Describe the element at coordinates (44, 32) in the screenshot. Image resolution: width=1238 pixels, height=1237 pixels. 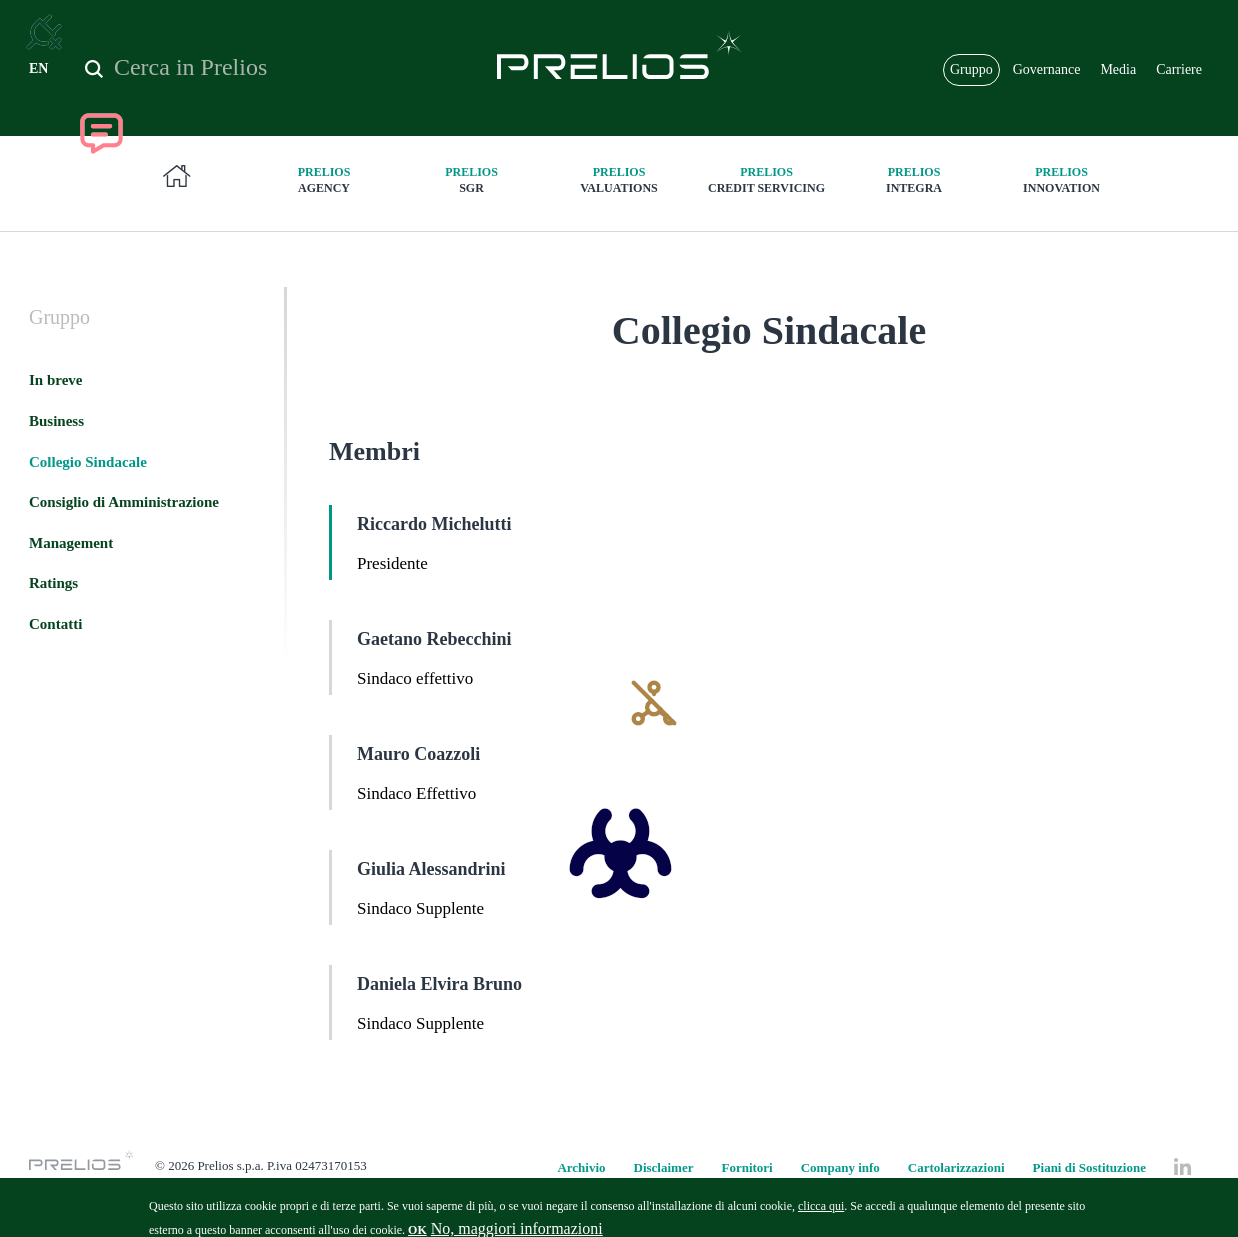
I see `disconnected or unplugged device` at that location.